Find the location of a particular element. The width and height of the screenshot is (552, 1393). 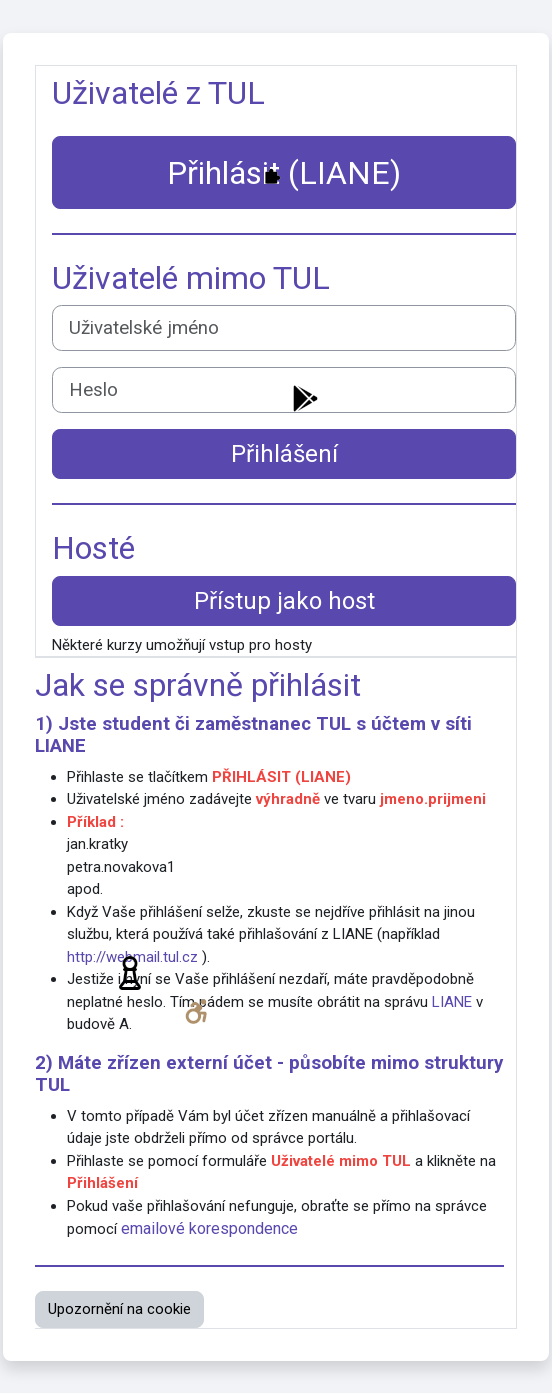

play chess or access chess game is located at coordinates (130, 974).